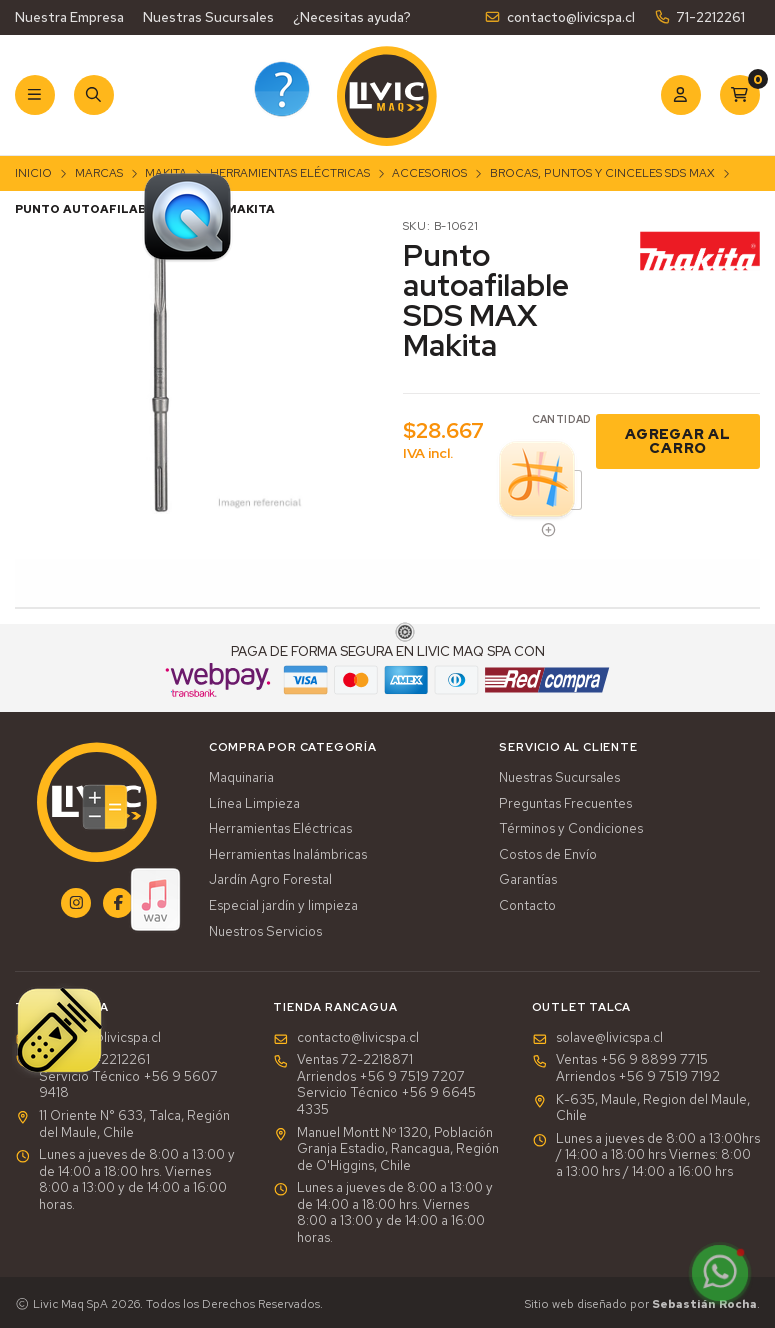 The height and width of the screenshot is (1328, 775). I want to click on open pmim input method app, so click(537, 479).